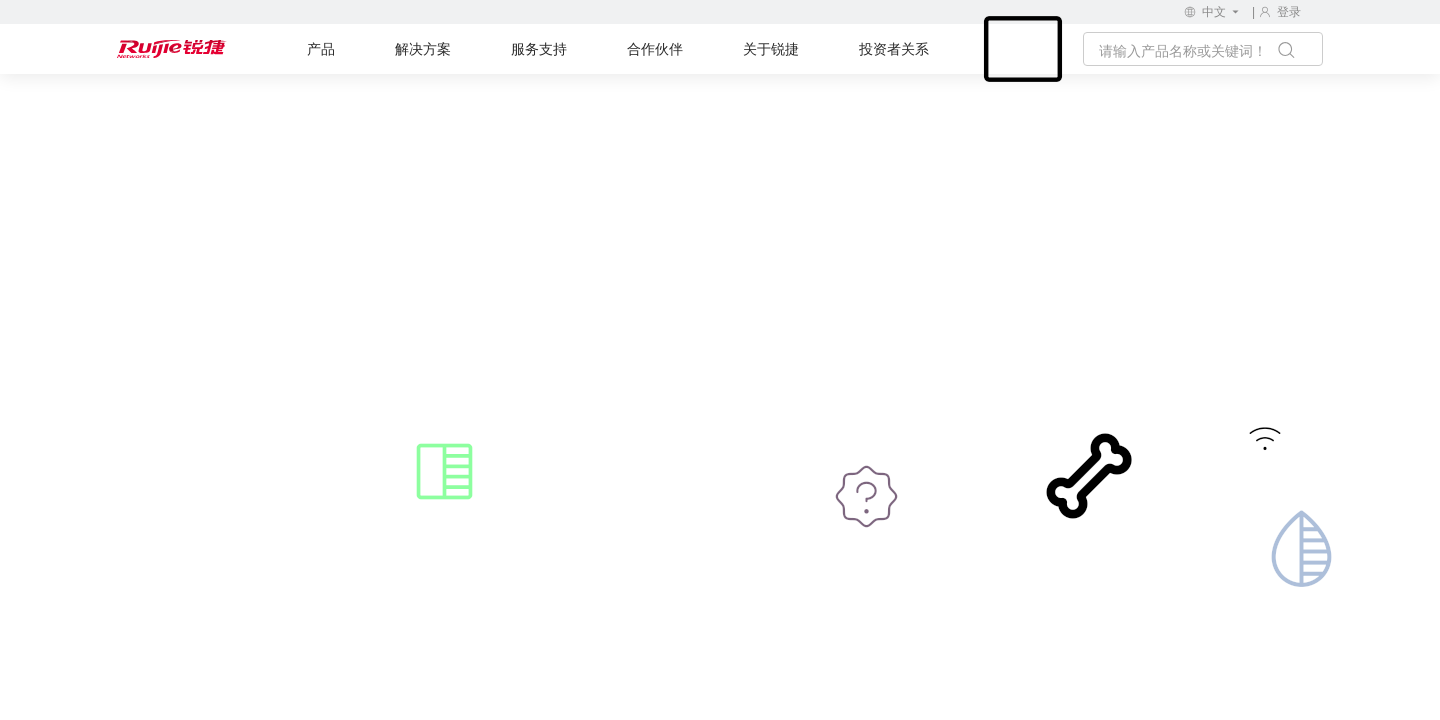 This screenshot has width=1440, height=720. Describe the element at coordinates (1265, 433) in the screenshot. I see `indicates moderate wifi signal strength` at that location.